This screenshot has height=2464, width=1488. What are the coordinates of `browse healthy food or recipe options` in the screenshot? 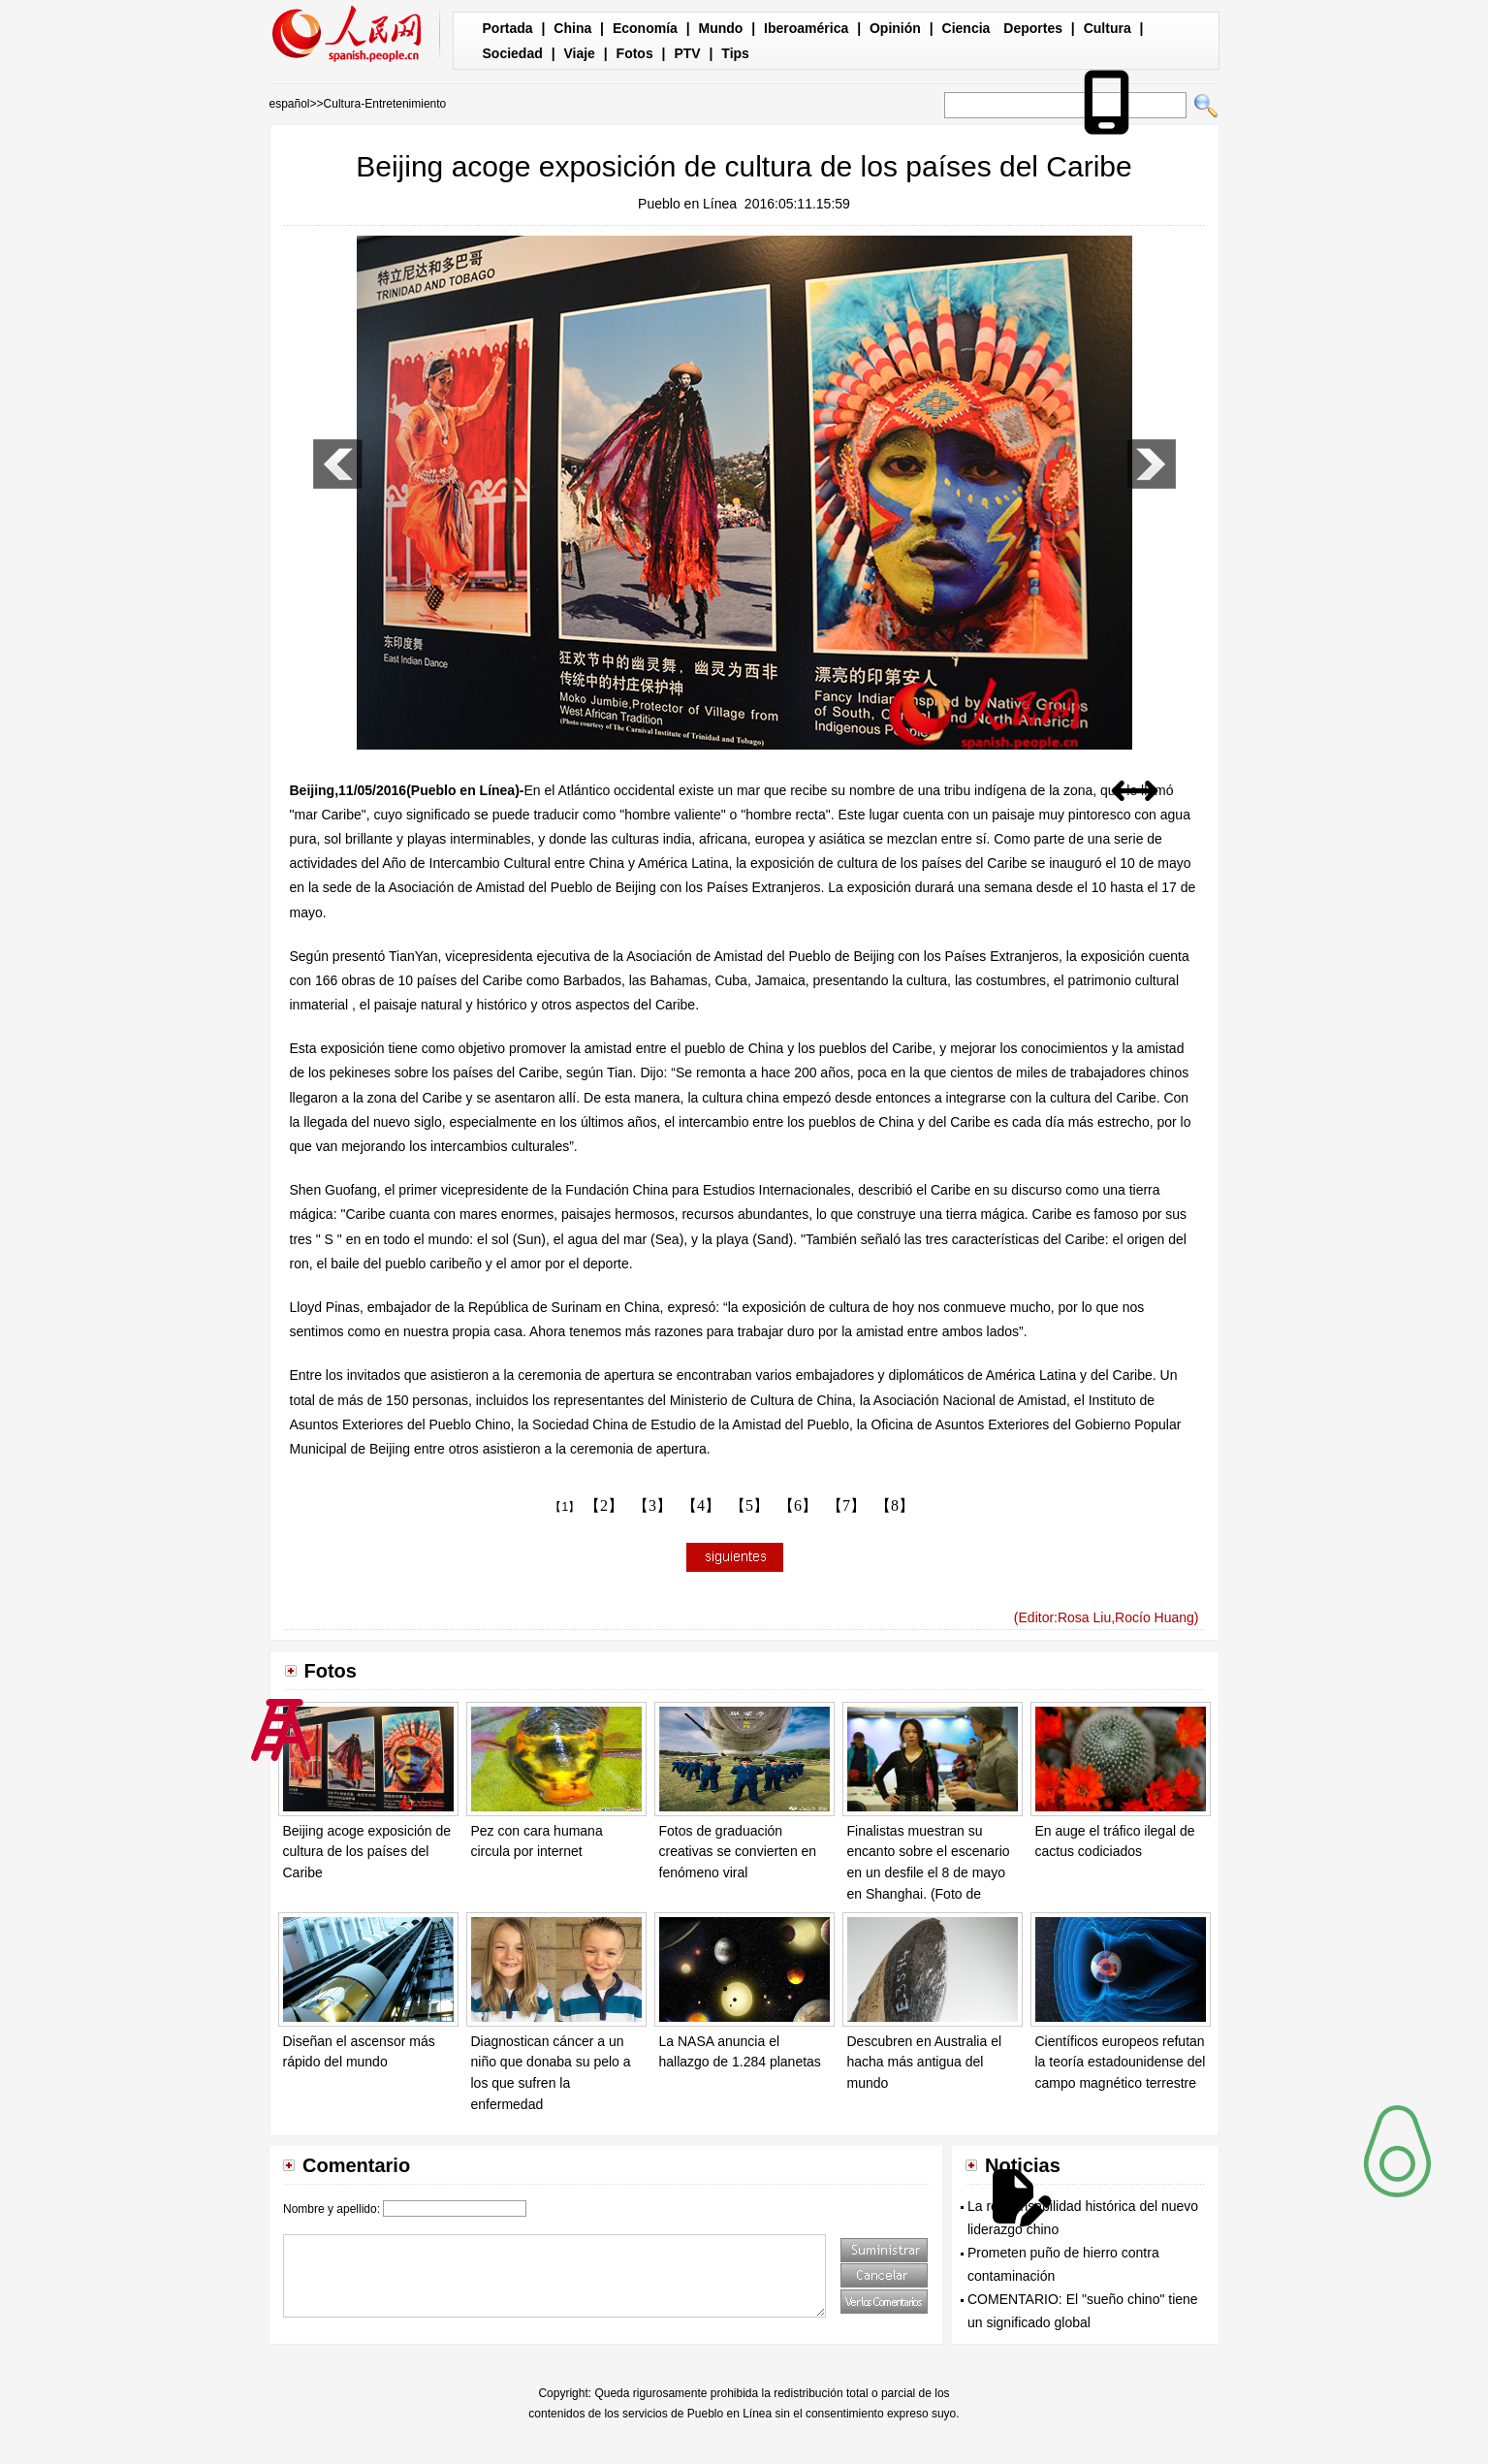 It's located at (1397, 2151).